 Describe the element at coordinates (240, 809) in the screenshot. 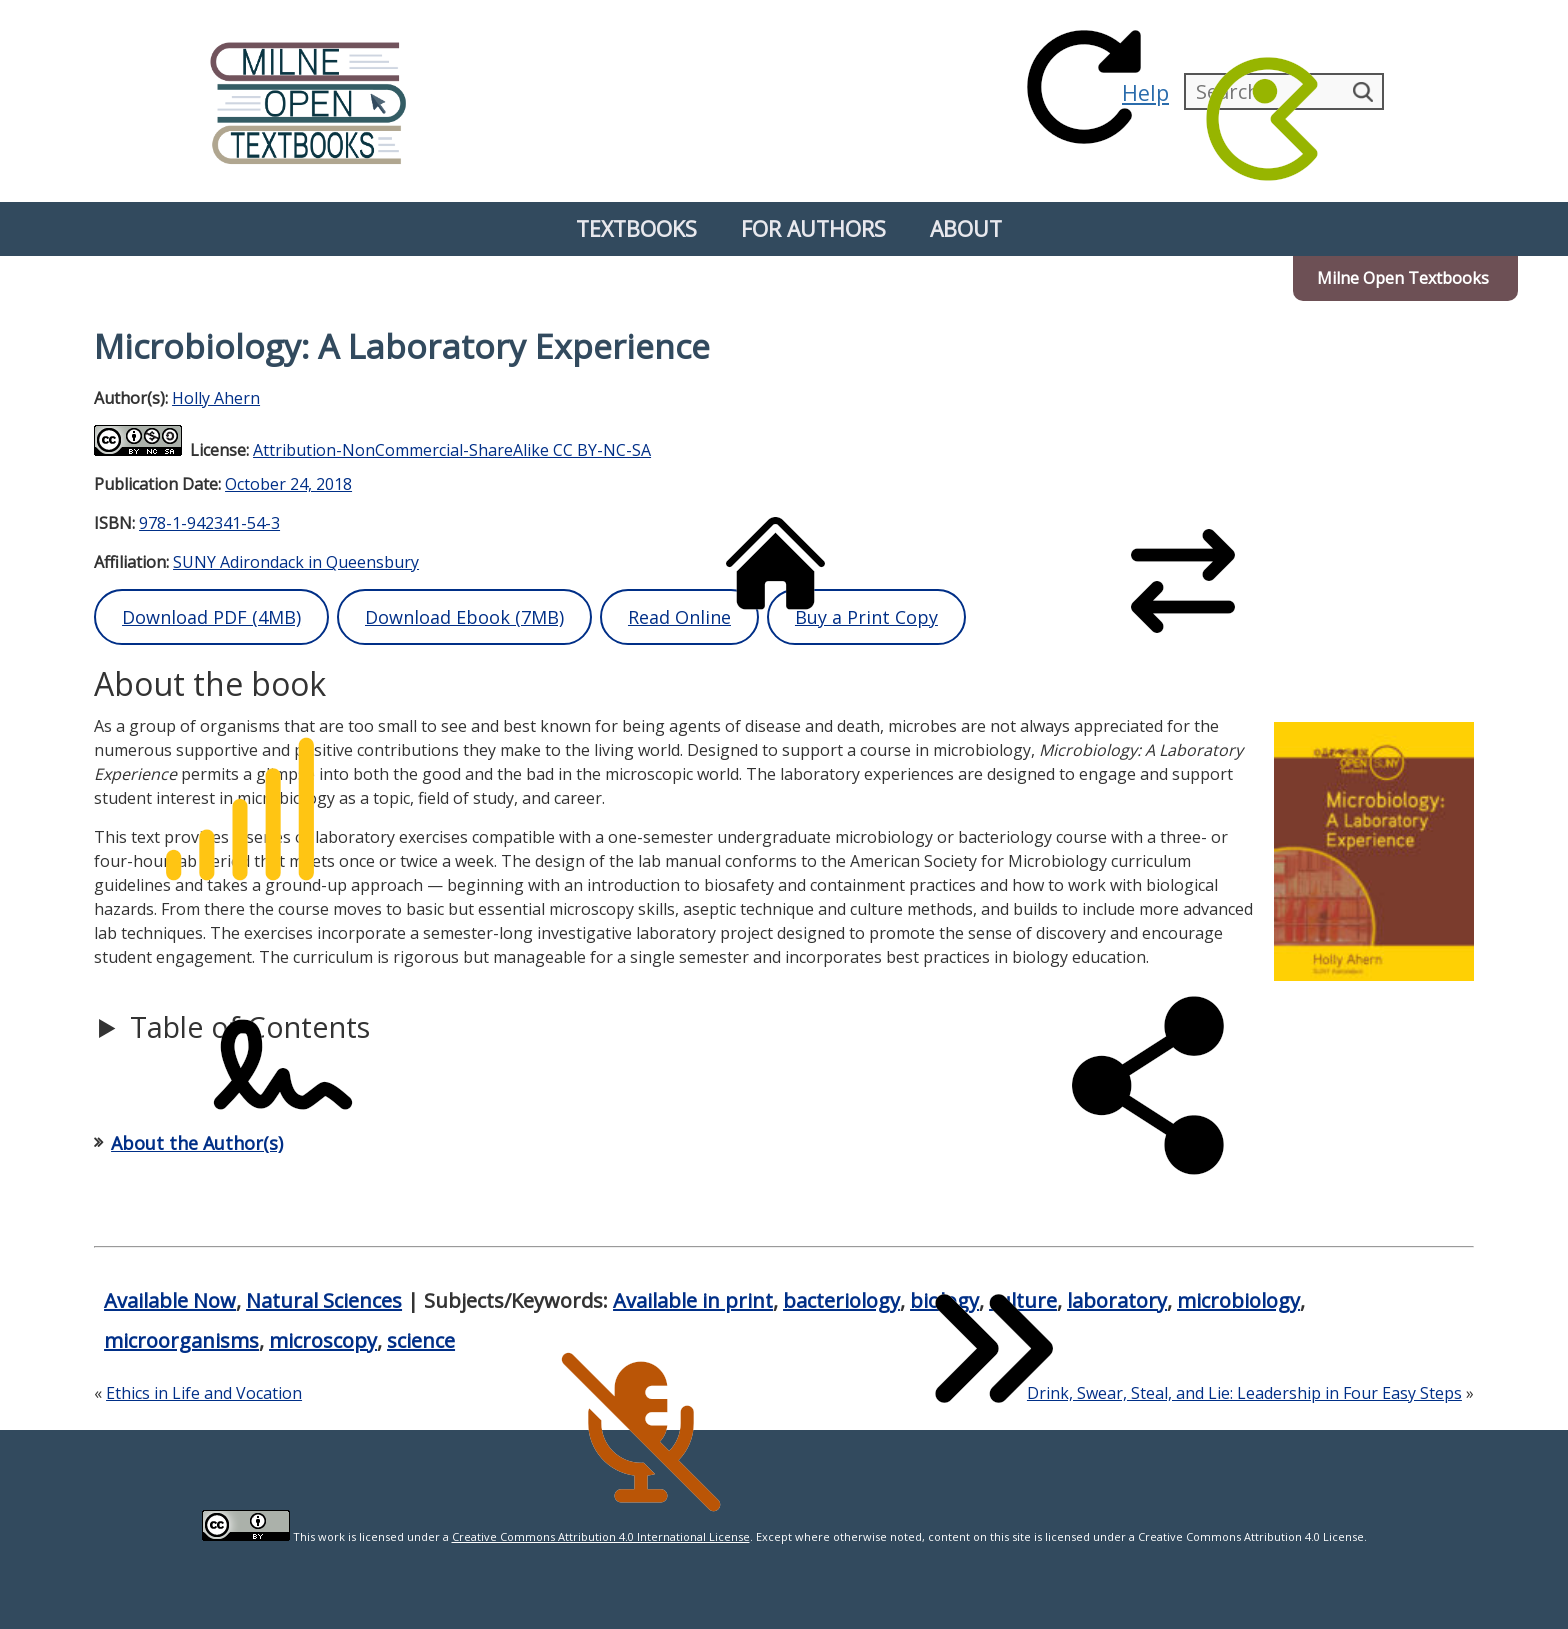

I see `indicates full signal strength` at that location.